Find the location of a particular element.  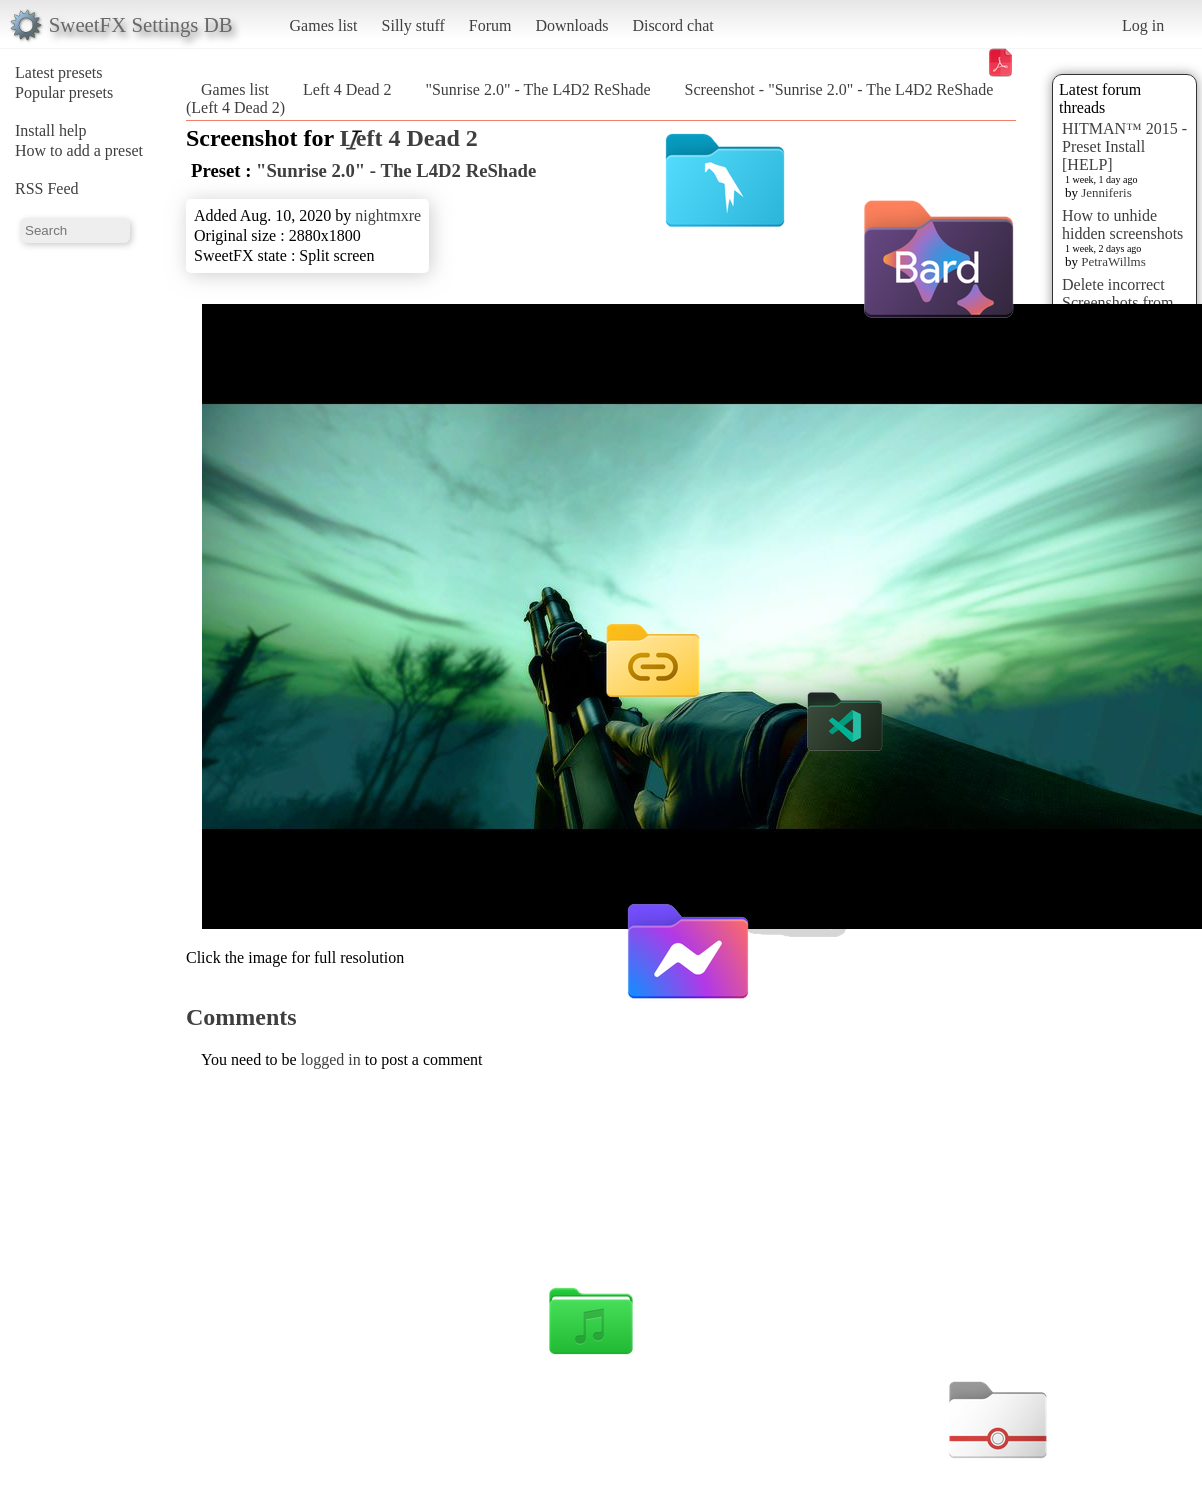

apply italic formatting to selected text is located at coordinates (354, 140).